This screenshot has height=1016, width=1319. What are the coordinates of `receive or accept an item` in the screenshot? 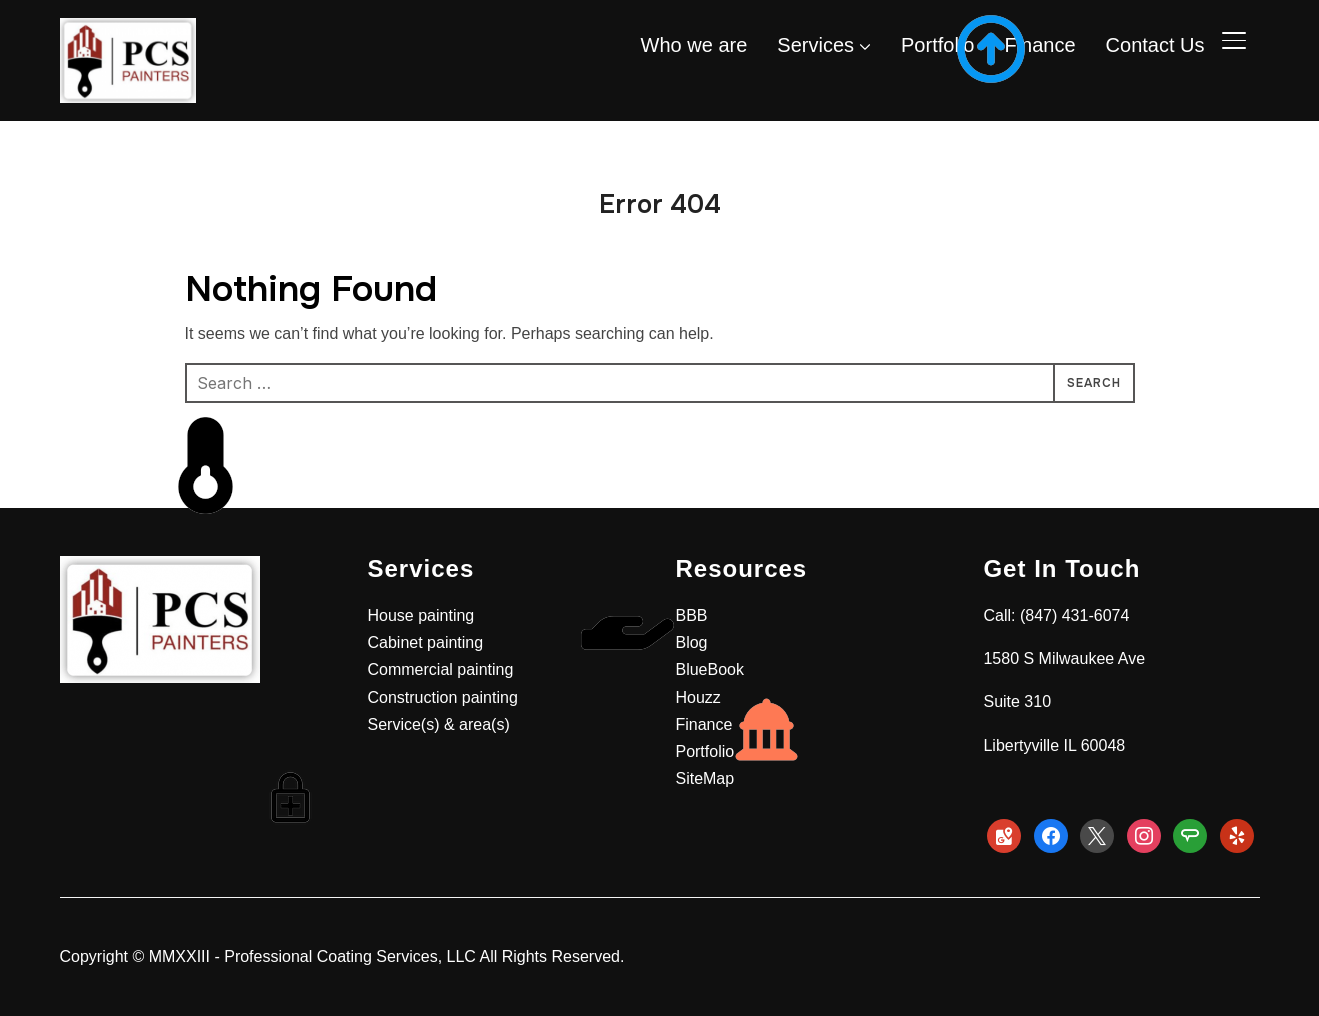 It's located at (627, 608).